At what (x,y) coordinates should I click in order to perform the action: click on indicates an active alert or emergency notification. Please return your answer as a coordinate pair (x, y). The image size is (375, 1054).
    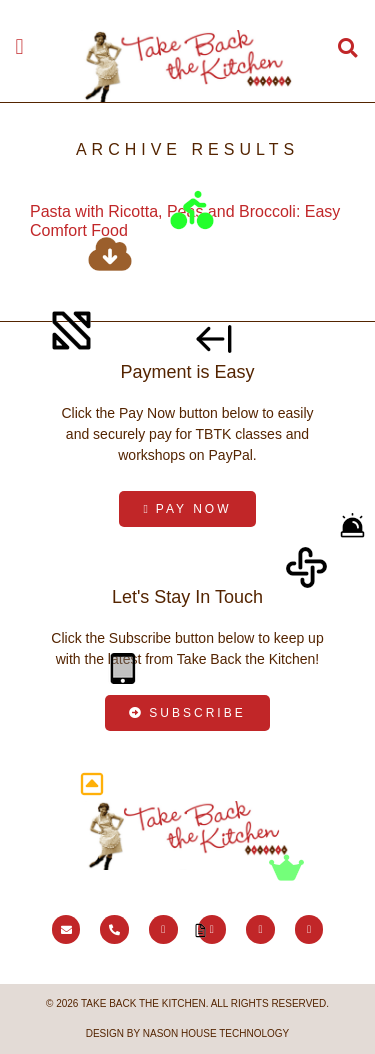
    Looking at the image, I should click on (352, 527).